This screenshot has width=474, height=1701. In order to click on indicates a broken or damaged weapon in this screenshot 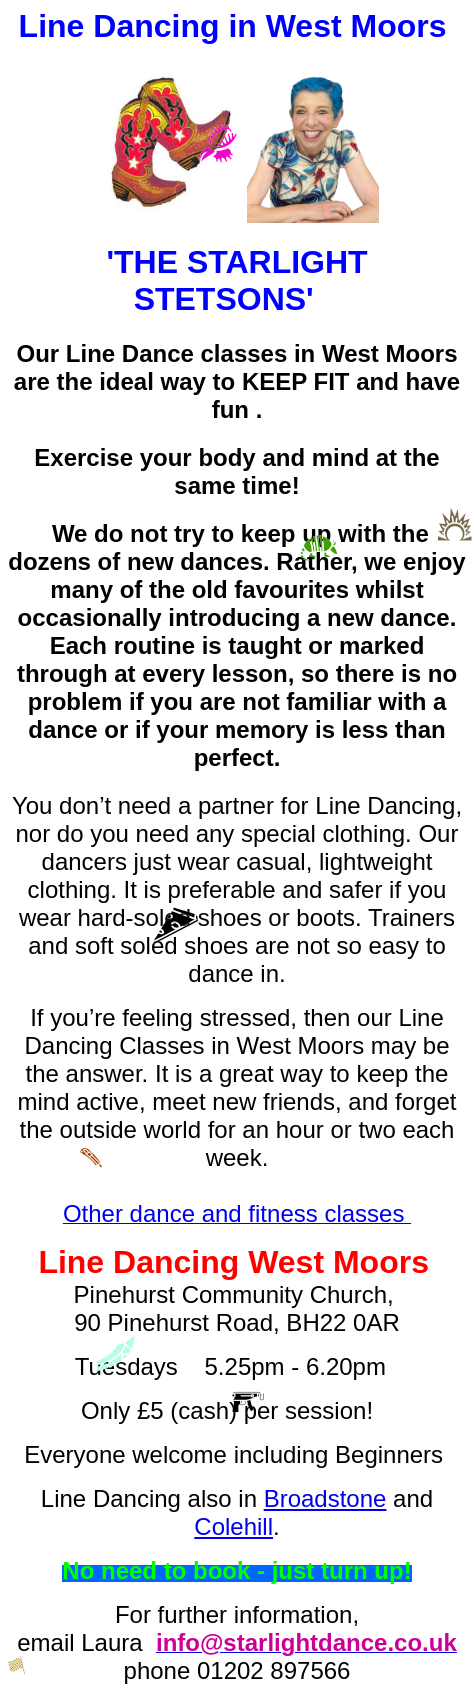, I will do `click(116, 1354)`.